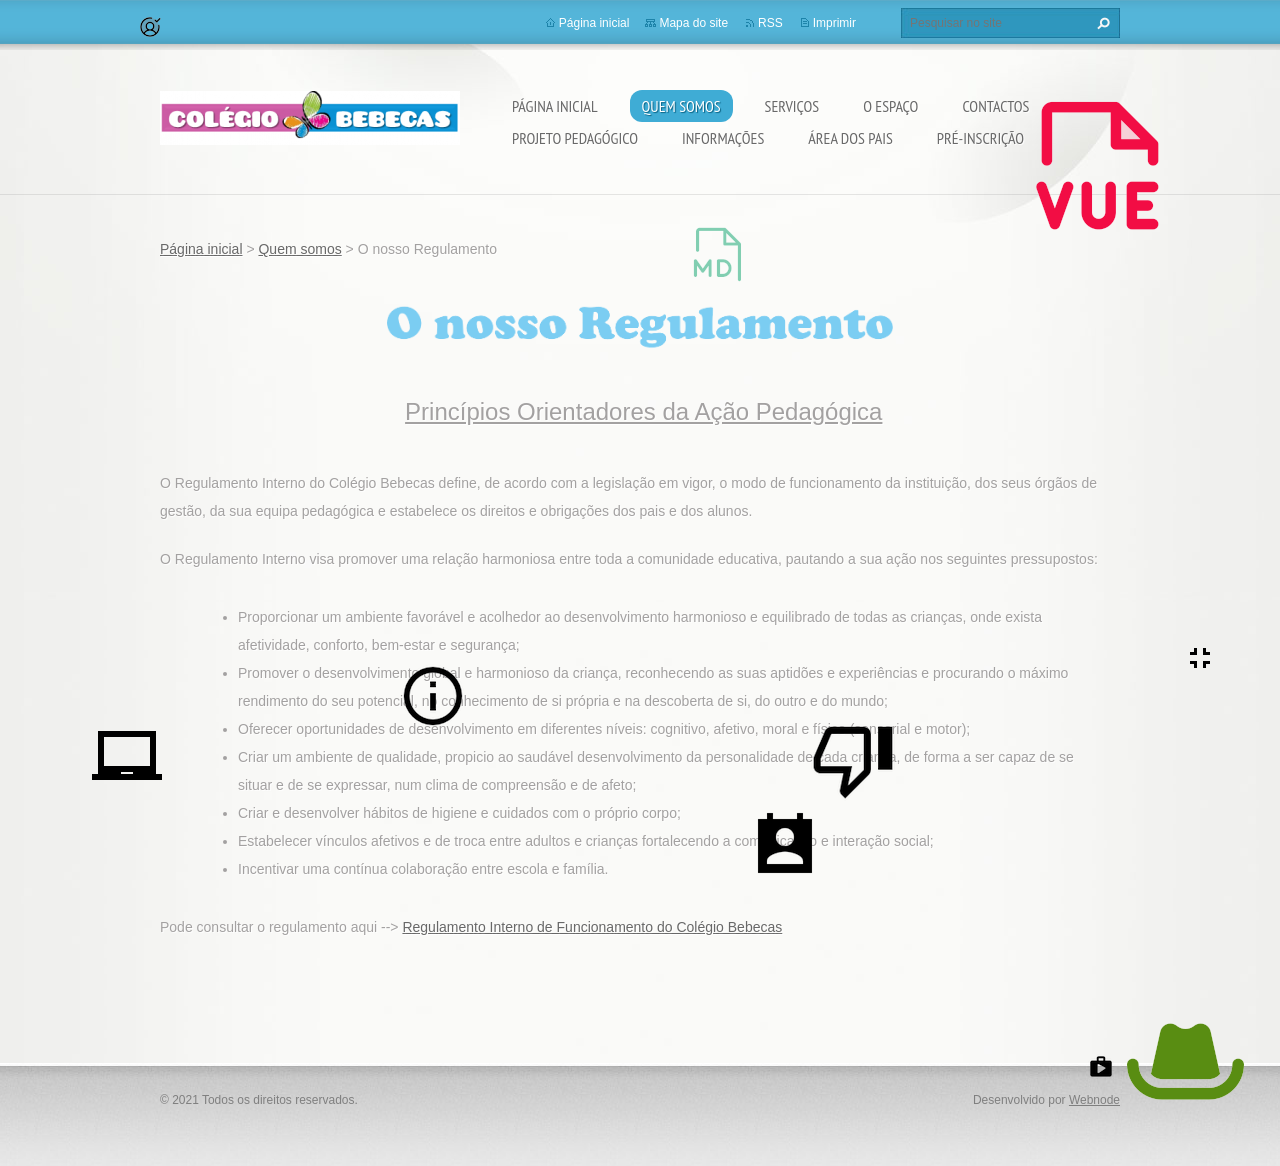 This screenshot has width=1280, height=1166. What do you see at coordinates (433, 696) in the screenshot?
I see `view more information or details` at bounding box center [433, 696].